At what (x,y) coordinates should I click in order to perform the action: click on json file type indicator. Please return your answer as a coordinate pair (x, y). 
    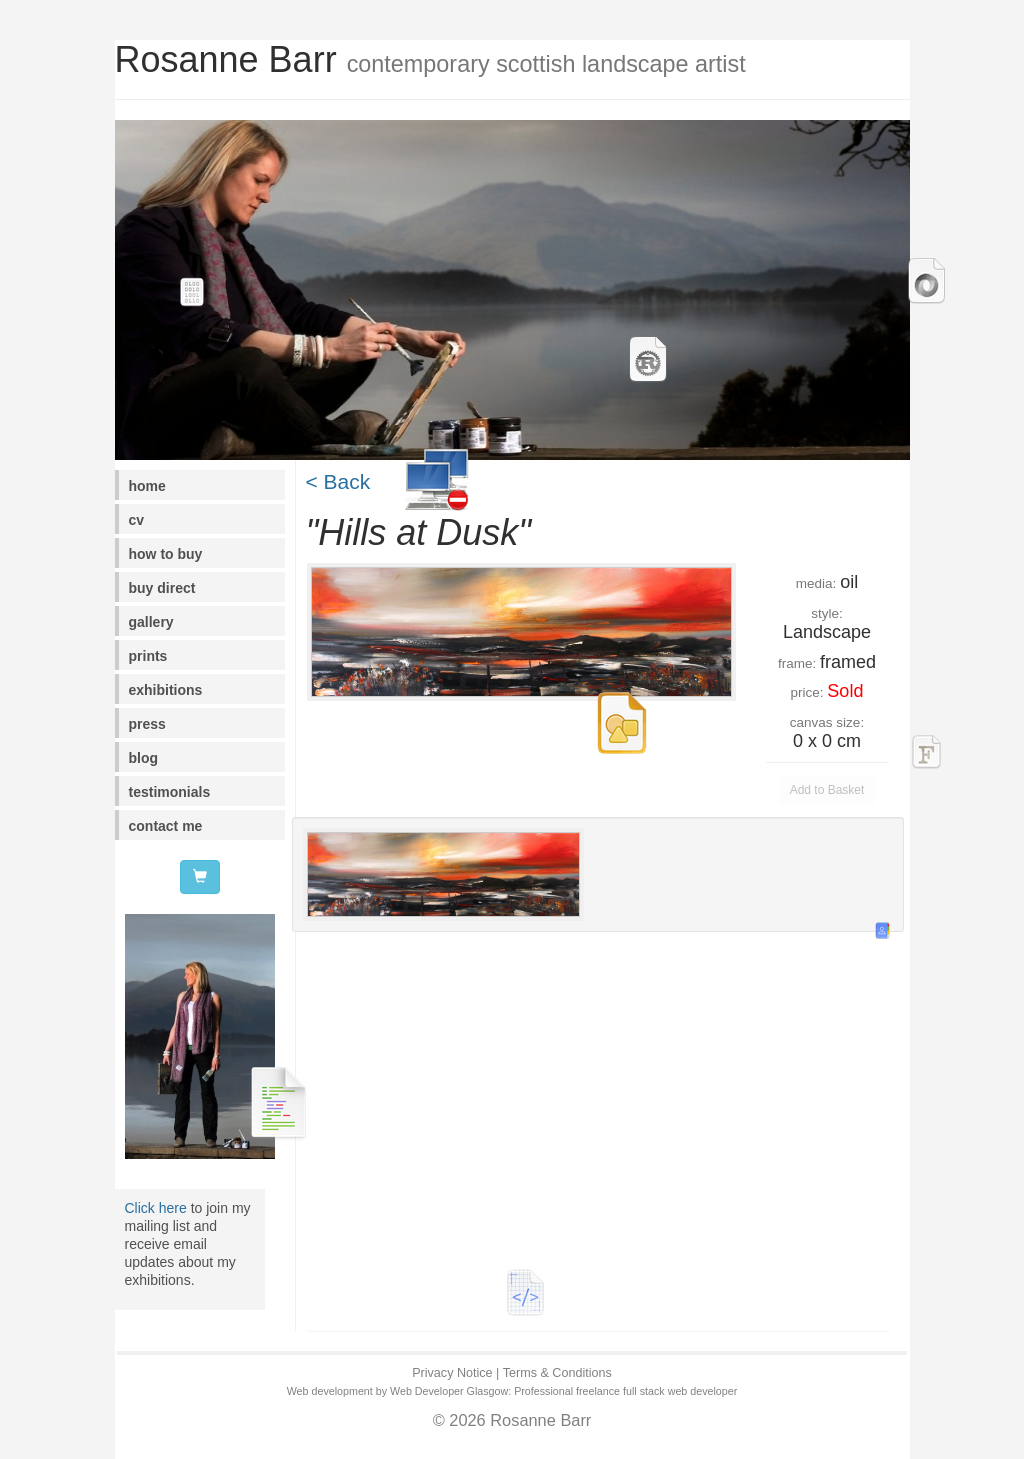
    Looking at the image, I should click on (926, 280).